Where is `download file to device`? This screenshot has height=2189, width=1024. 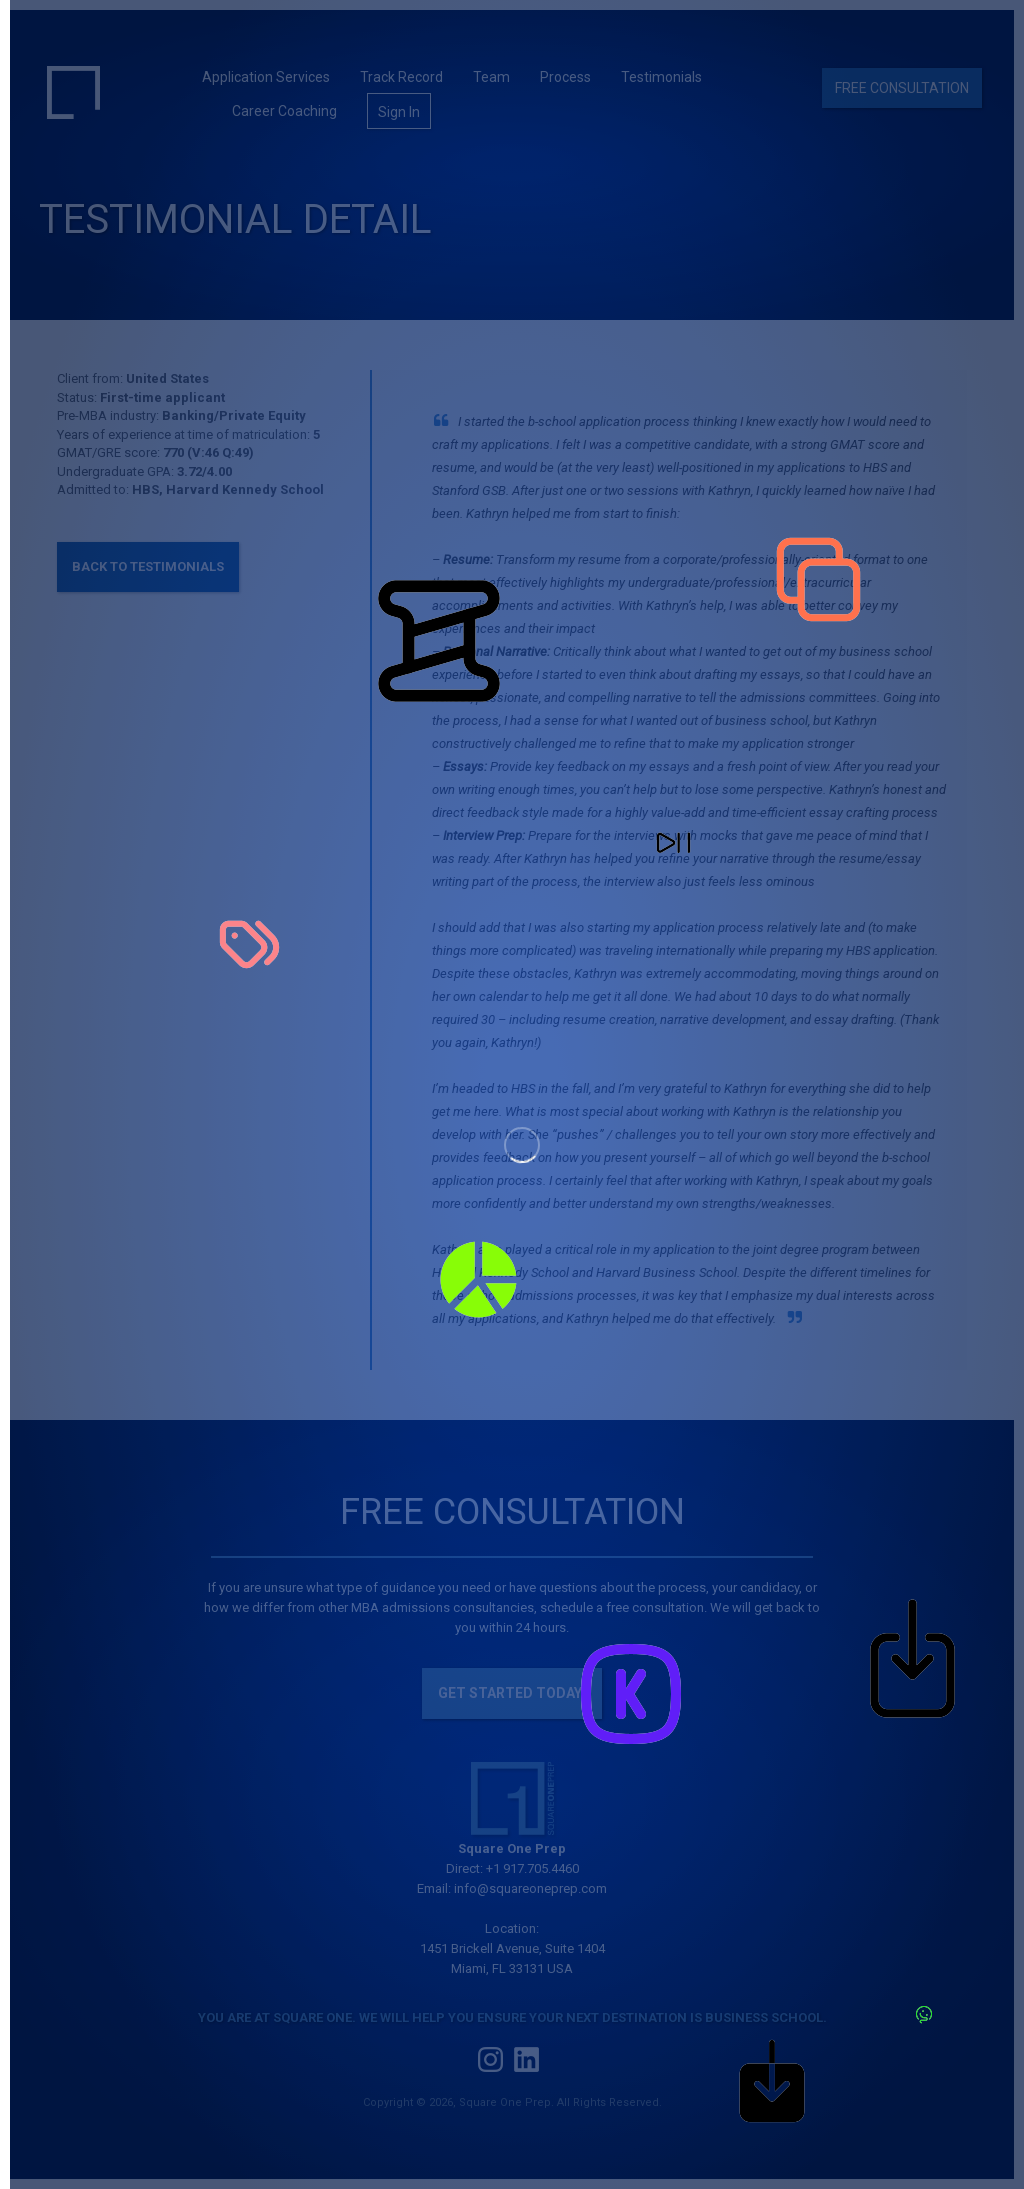 download file to device is located at coordinates (912, 1658).